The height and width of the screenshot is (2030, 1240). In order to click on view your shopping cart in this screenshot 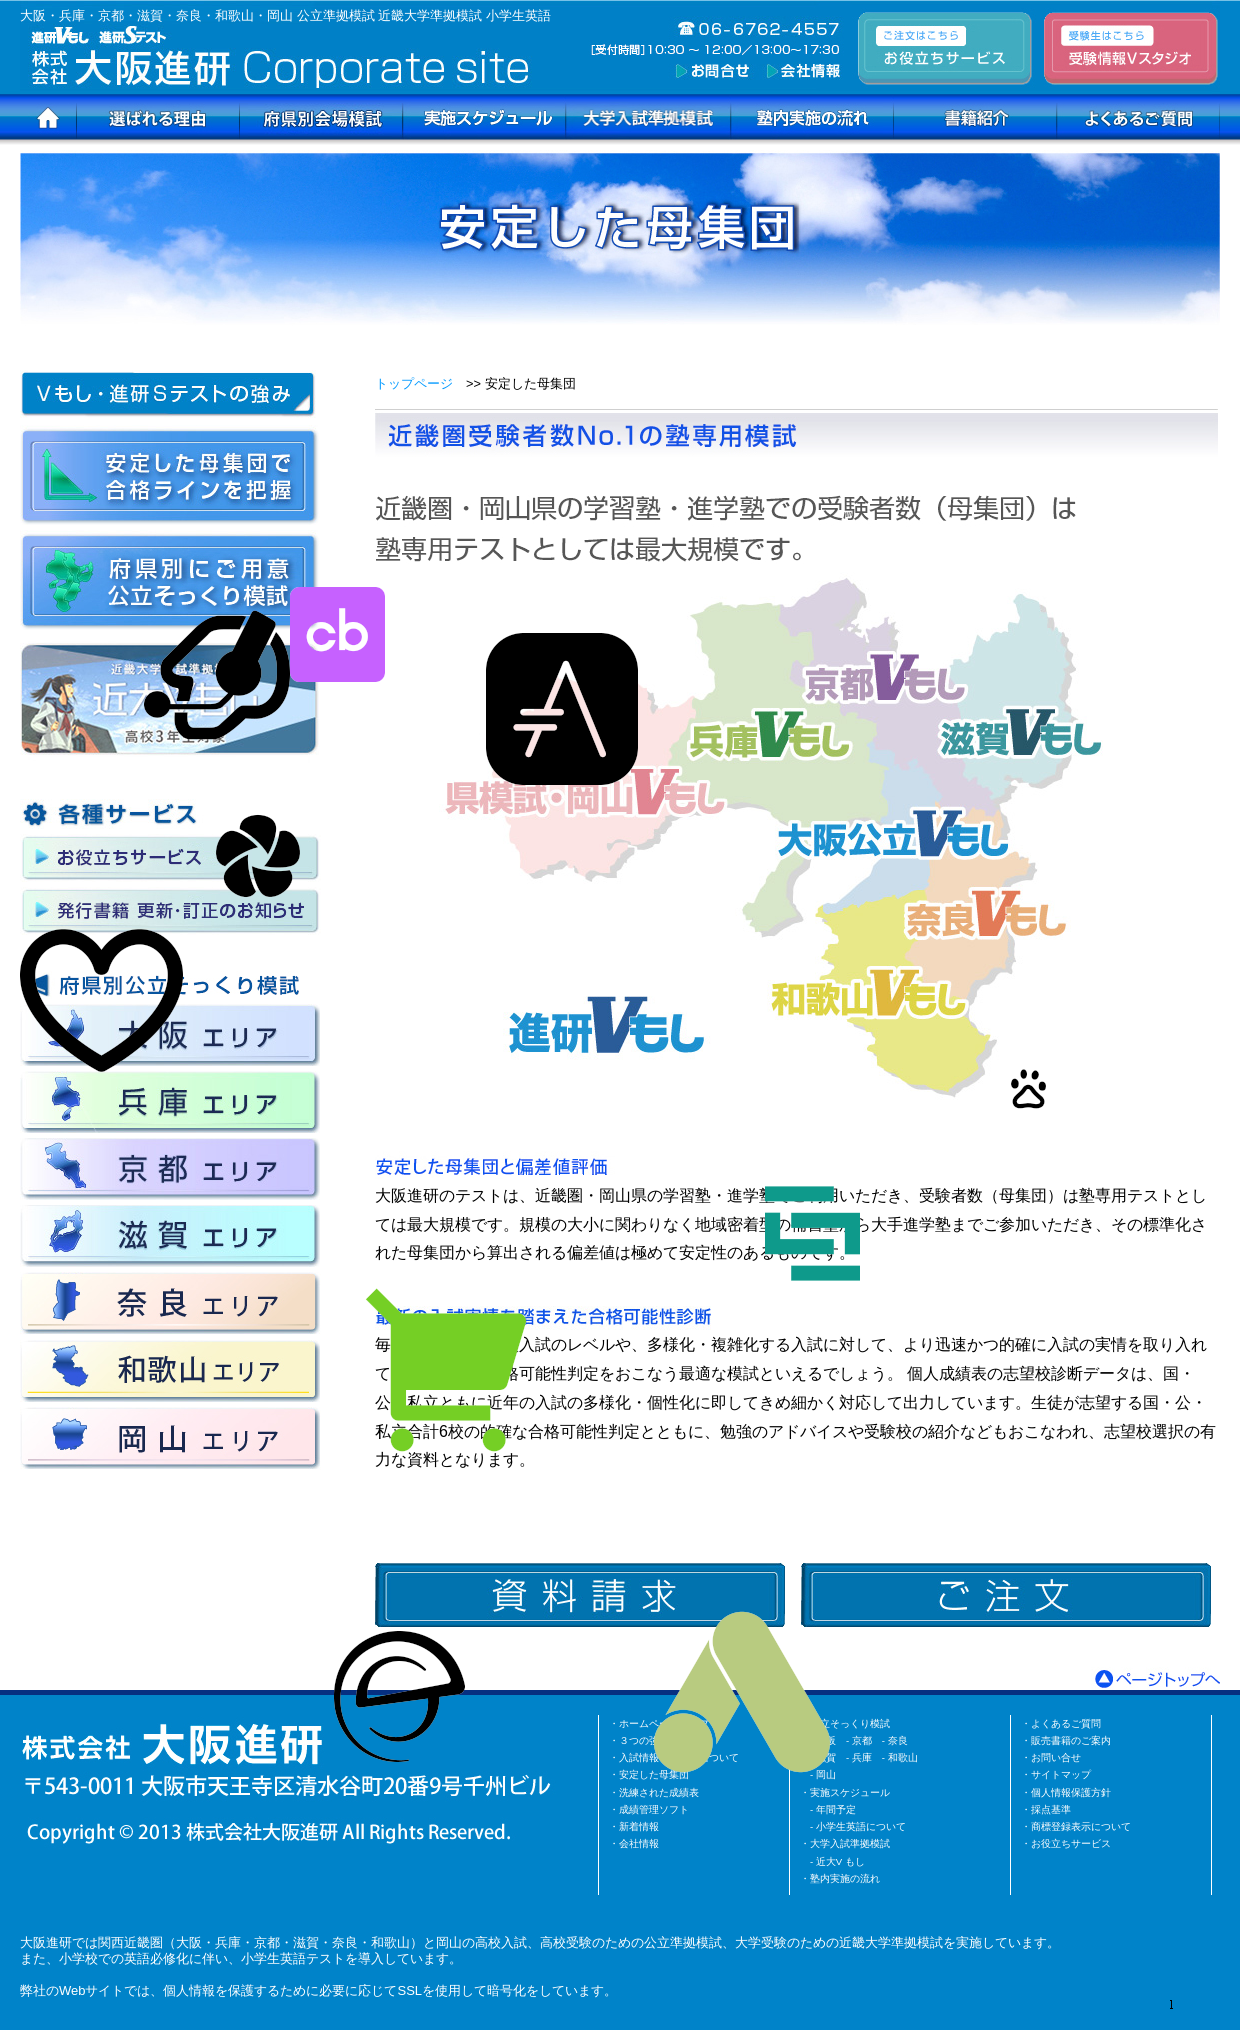, I will do `click(452, 1367)`.